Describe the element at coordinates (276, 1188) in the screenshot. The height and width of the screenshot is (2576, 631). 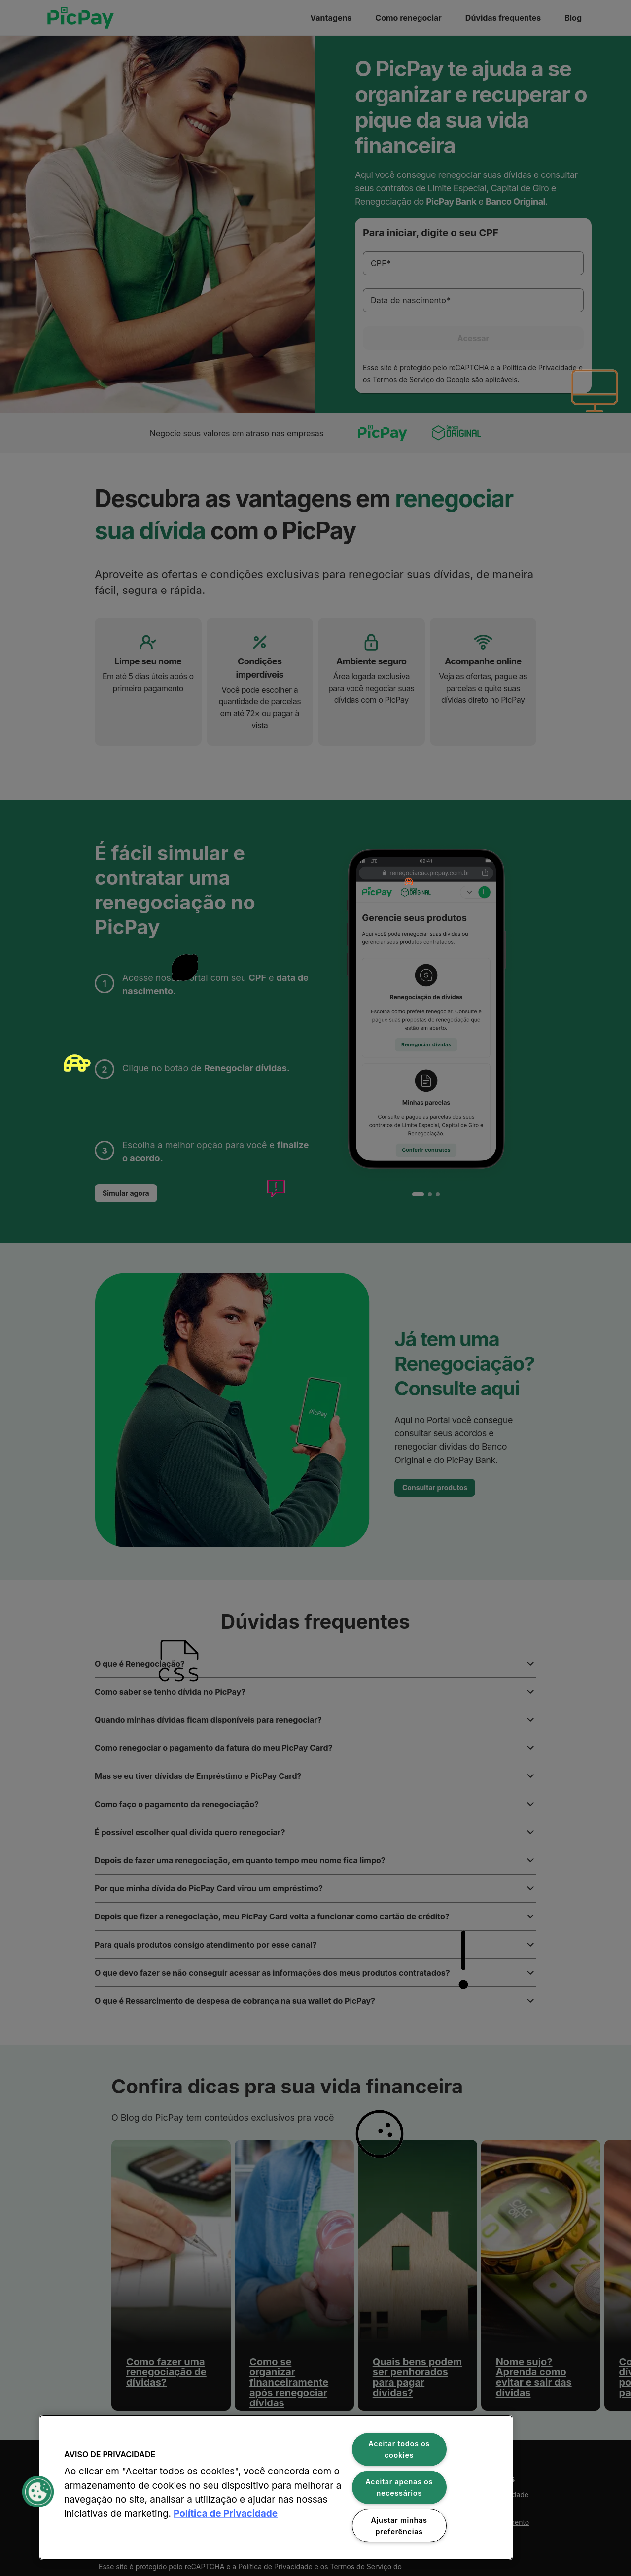
I see `report an issue or problem` at that location.